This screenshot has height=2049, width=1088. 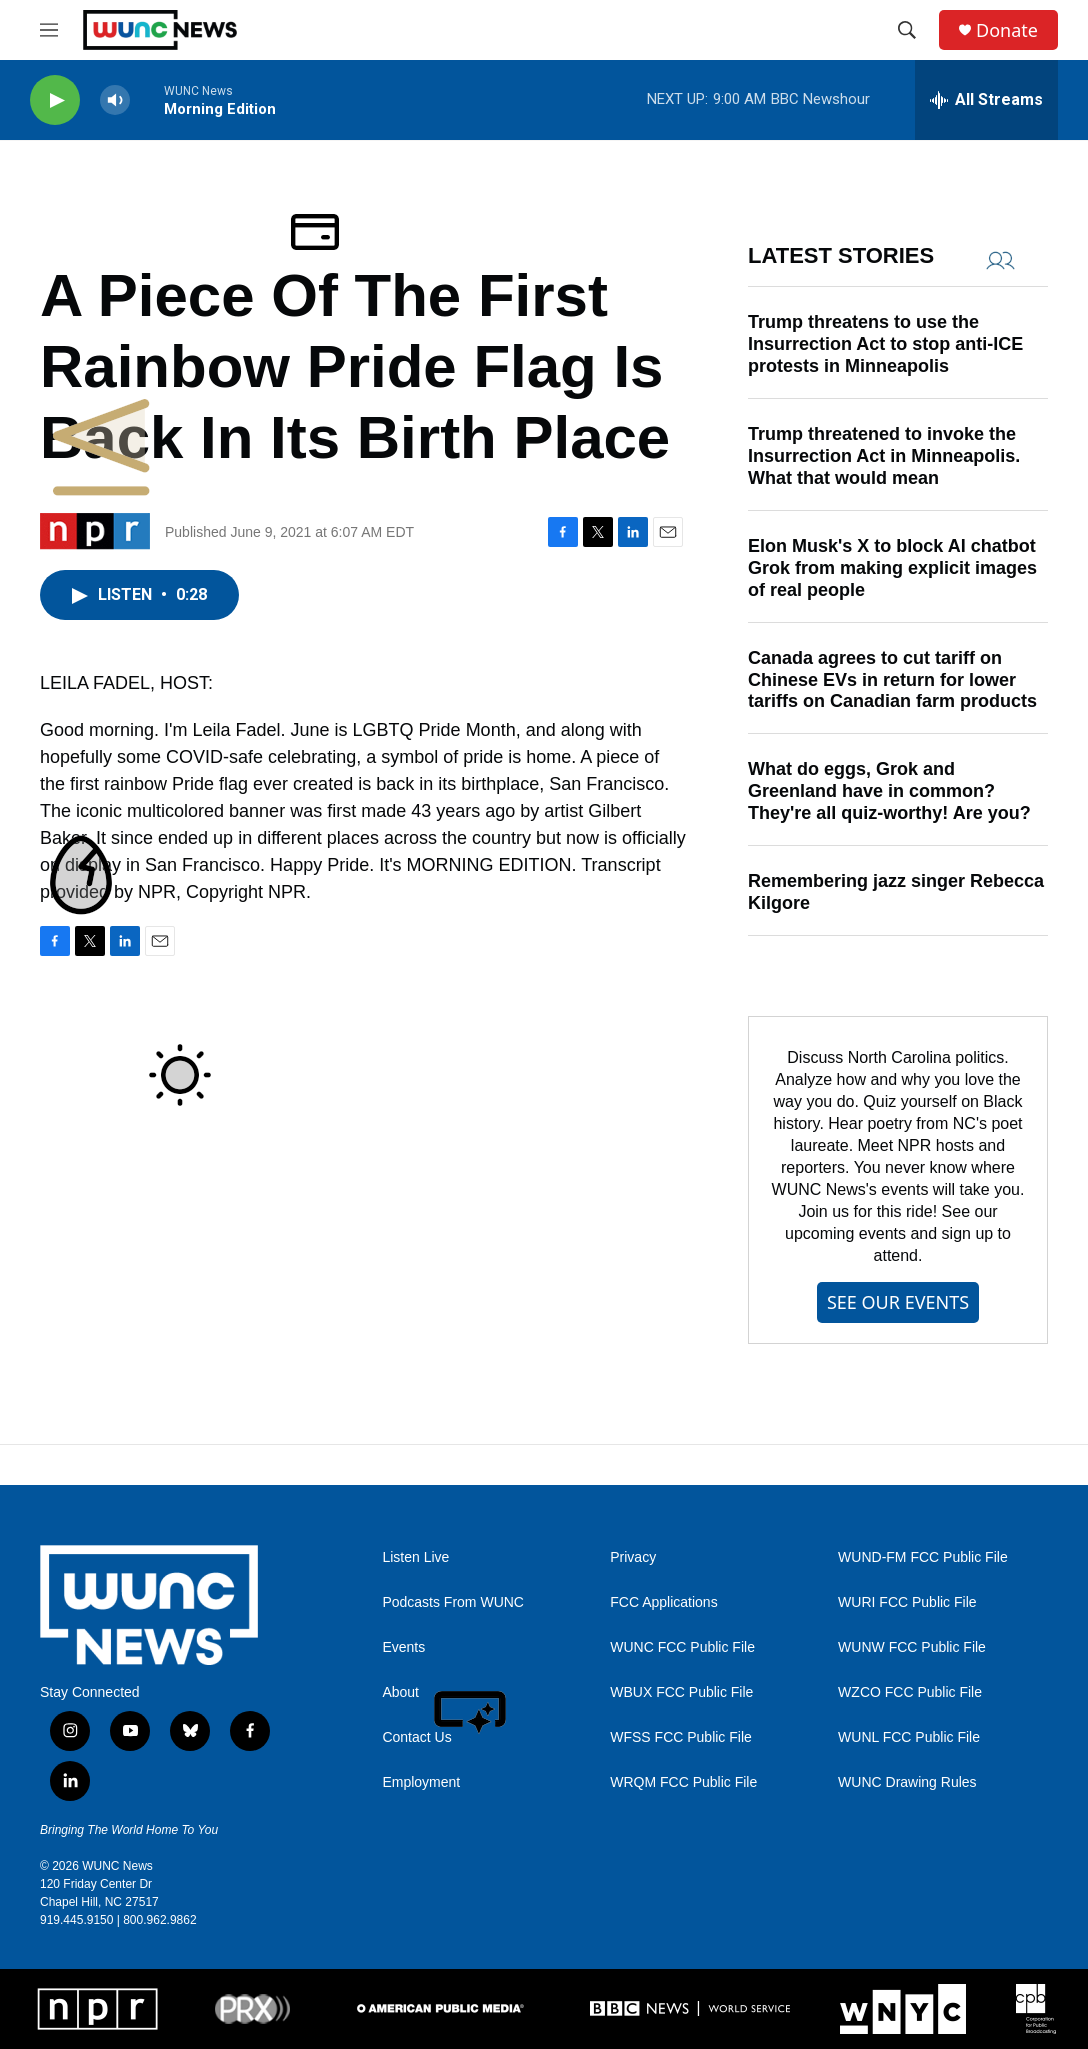 What do you see at coordinates (103, 449) in the screenshot?
I see `less than or equal to mathematical operator` at bounding box center [103, 449].